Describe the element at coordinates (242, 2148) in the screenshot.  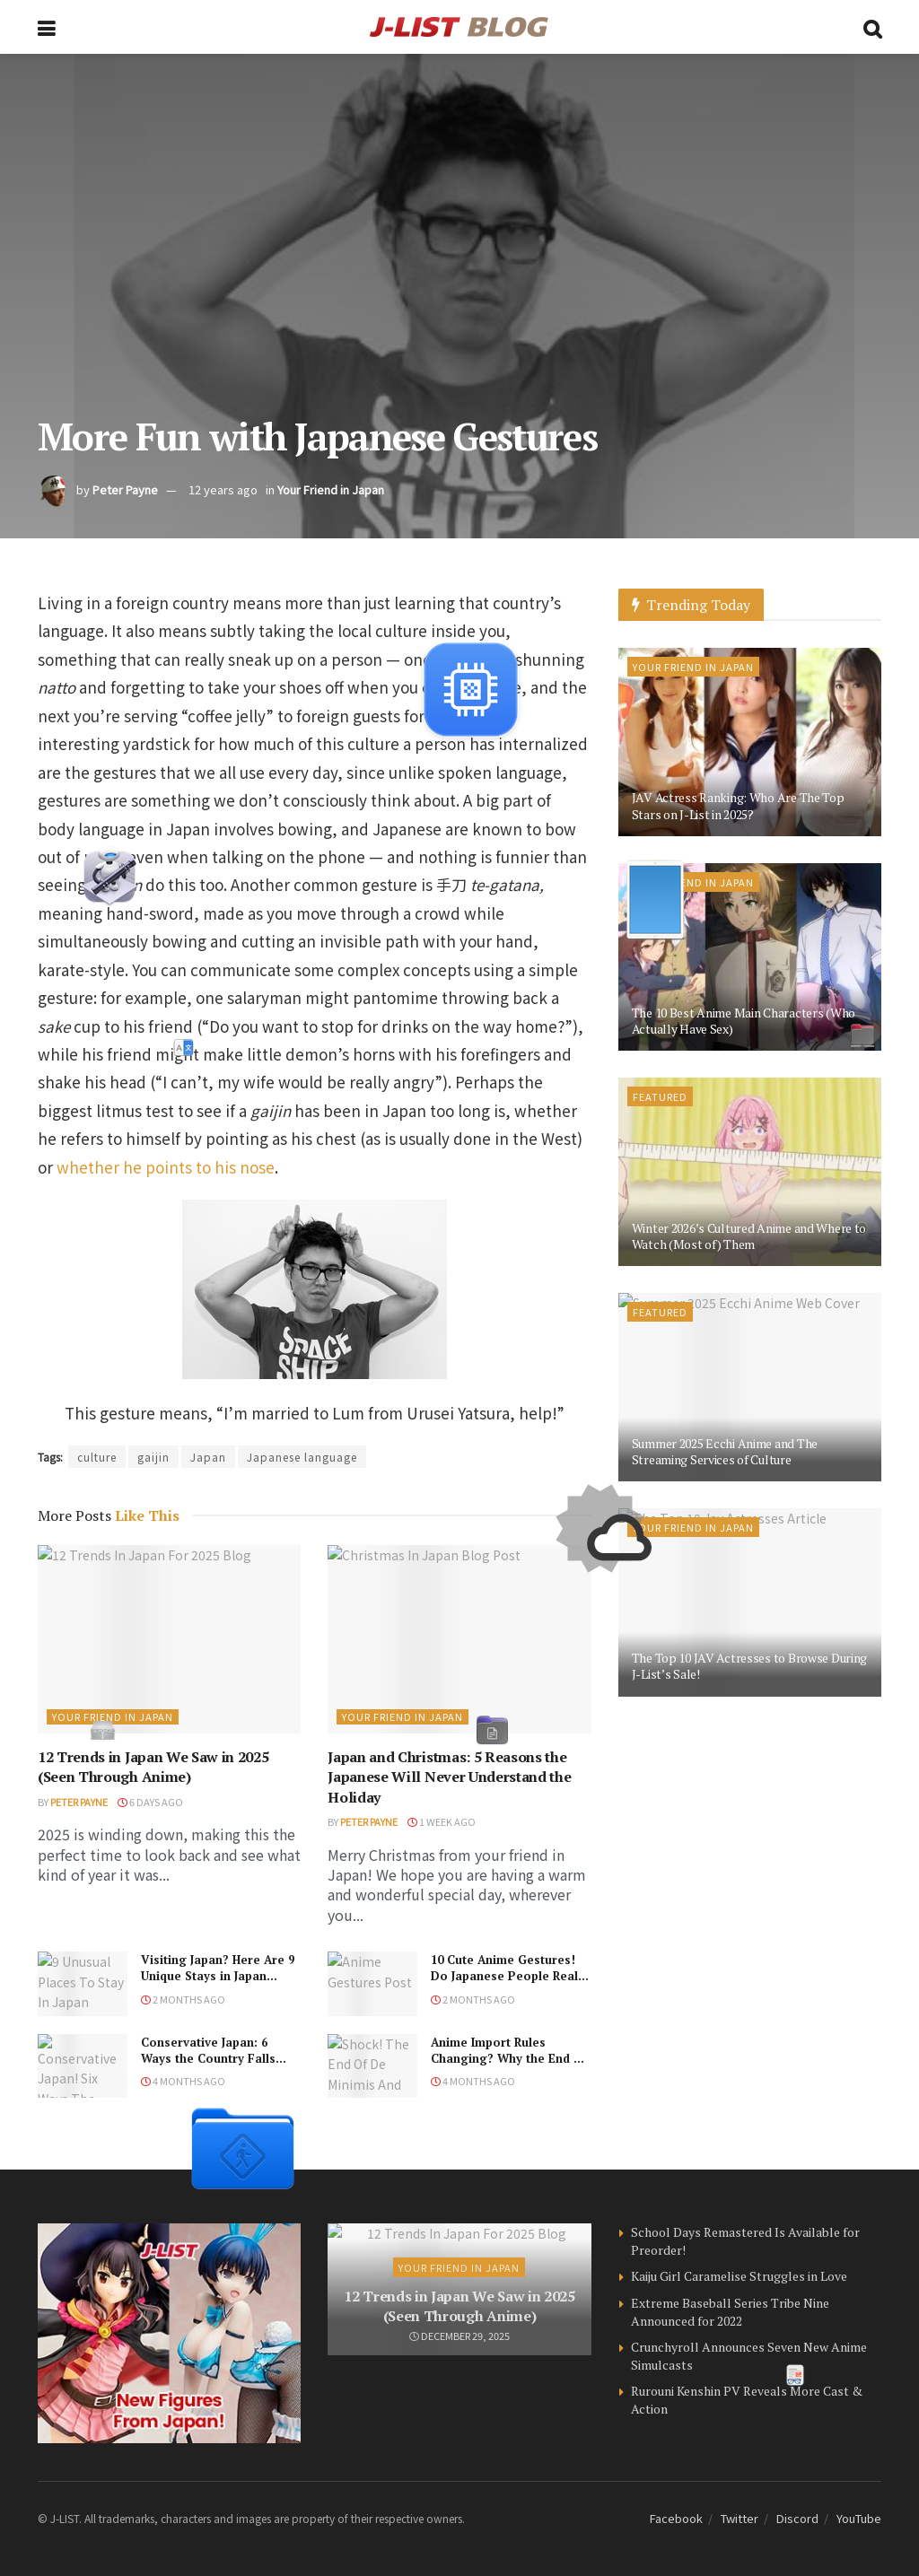
I see `access your public folder` at that location.